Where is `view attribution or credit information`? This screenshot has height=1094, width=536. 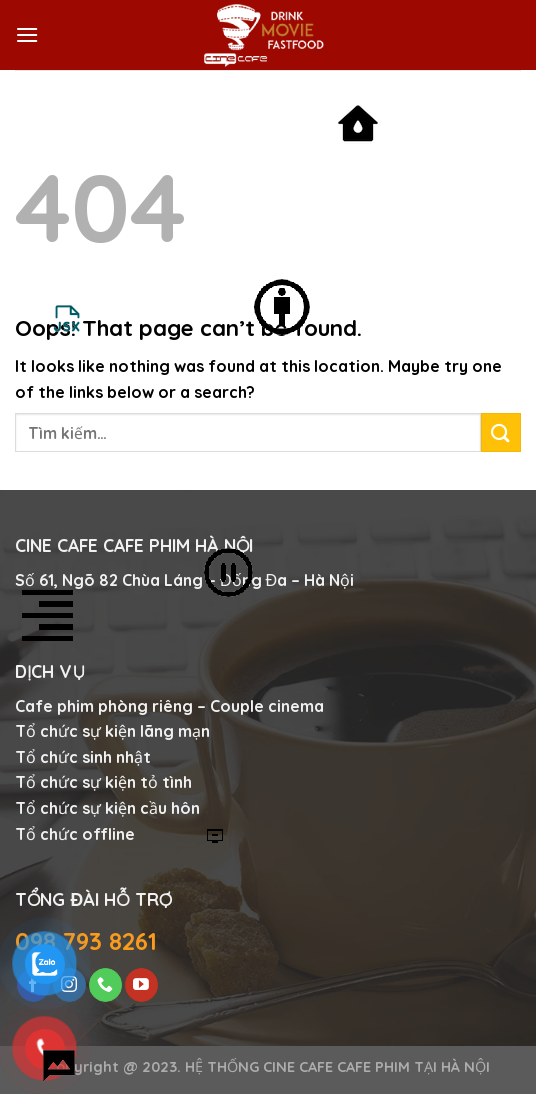
view attribution or credit information is located at coordinates (282, 307).